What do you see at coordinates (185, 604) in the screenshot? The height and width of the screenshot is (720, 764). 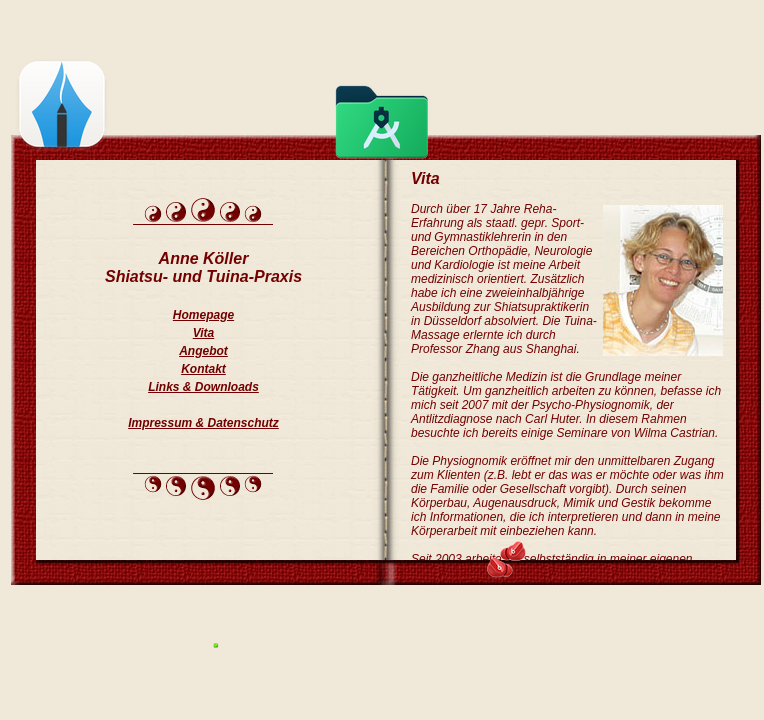 I see `open text-to-speech settings` at bounding box center [185, 604].